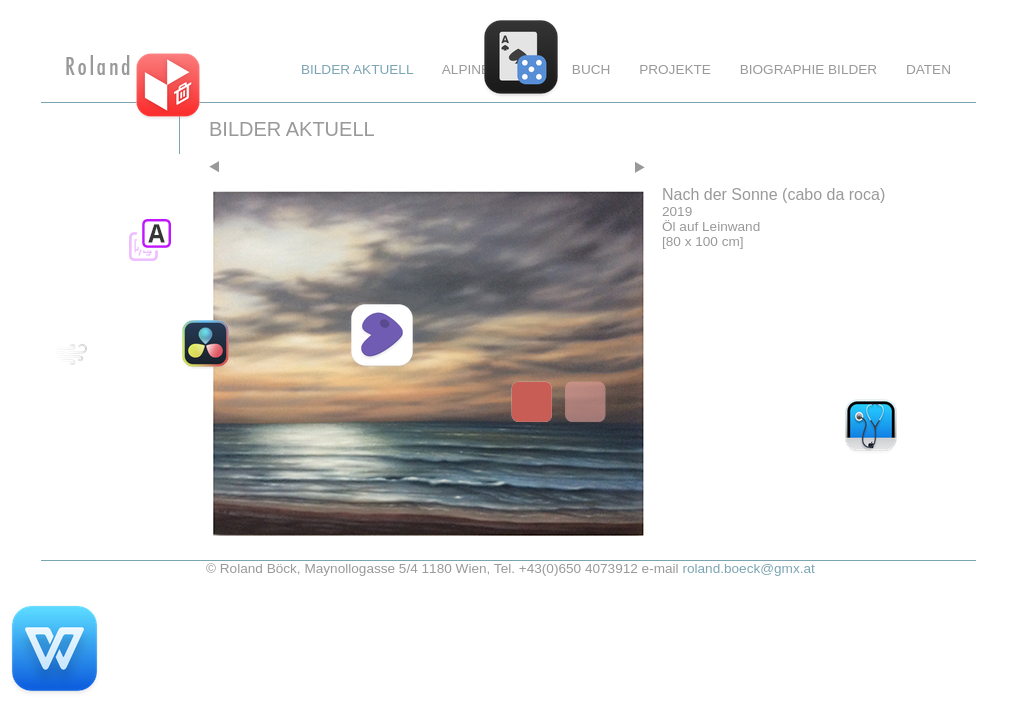 The image size is (1017, 720). What do you see at coordinates (205, 343) in the screenshot?
I see `open DaVinci Resolve video editing application` at bounding box center [205, 343].